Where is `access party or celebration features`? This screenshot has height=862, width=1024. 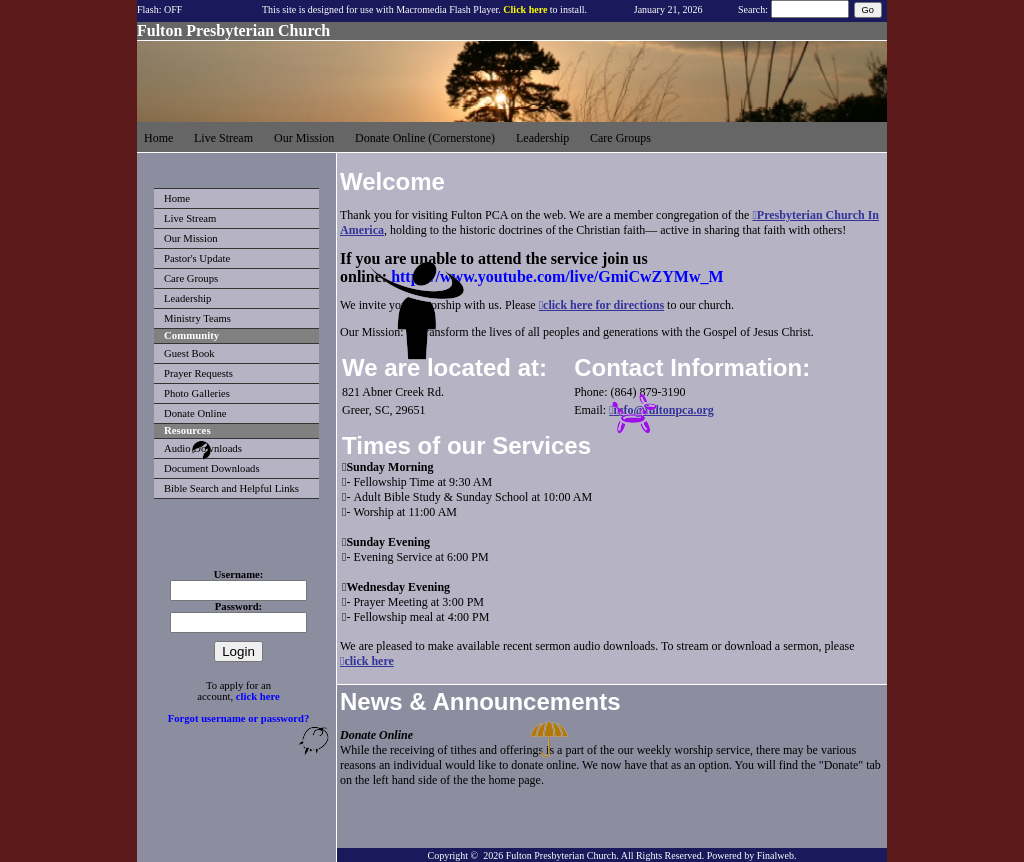 access party or celebration features is located at coordinates (634, 413).